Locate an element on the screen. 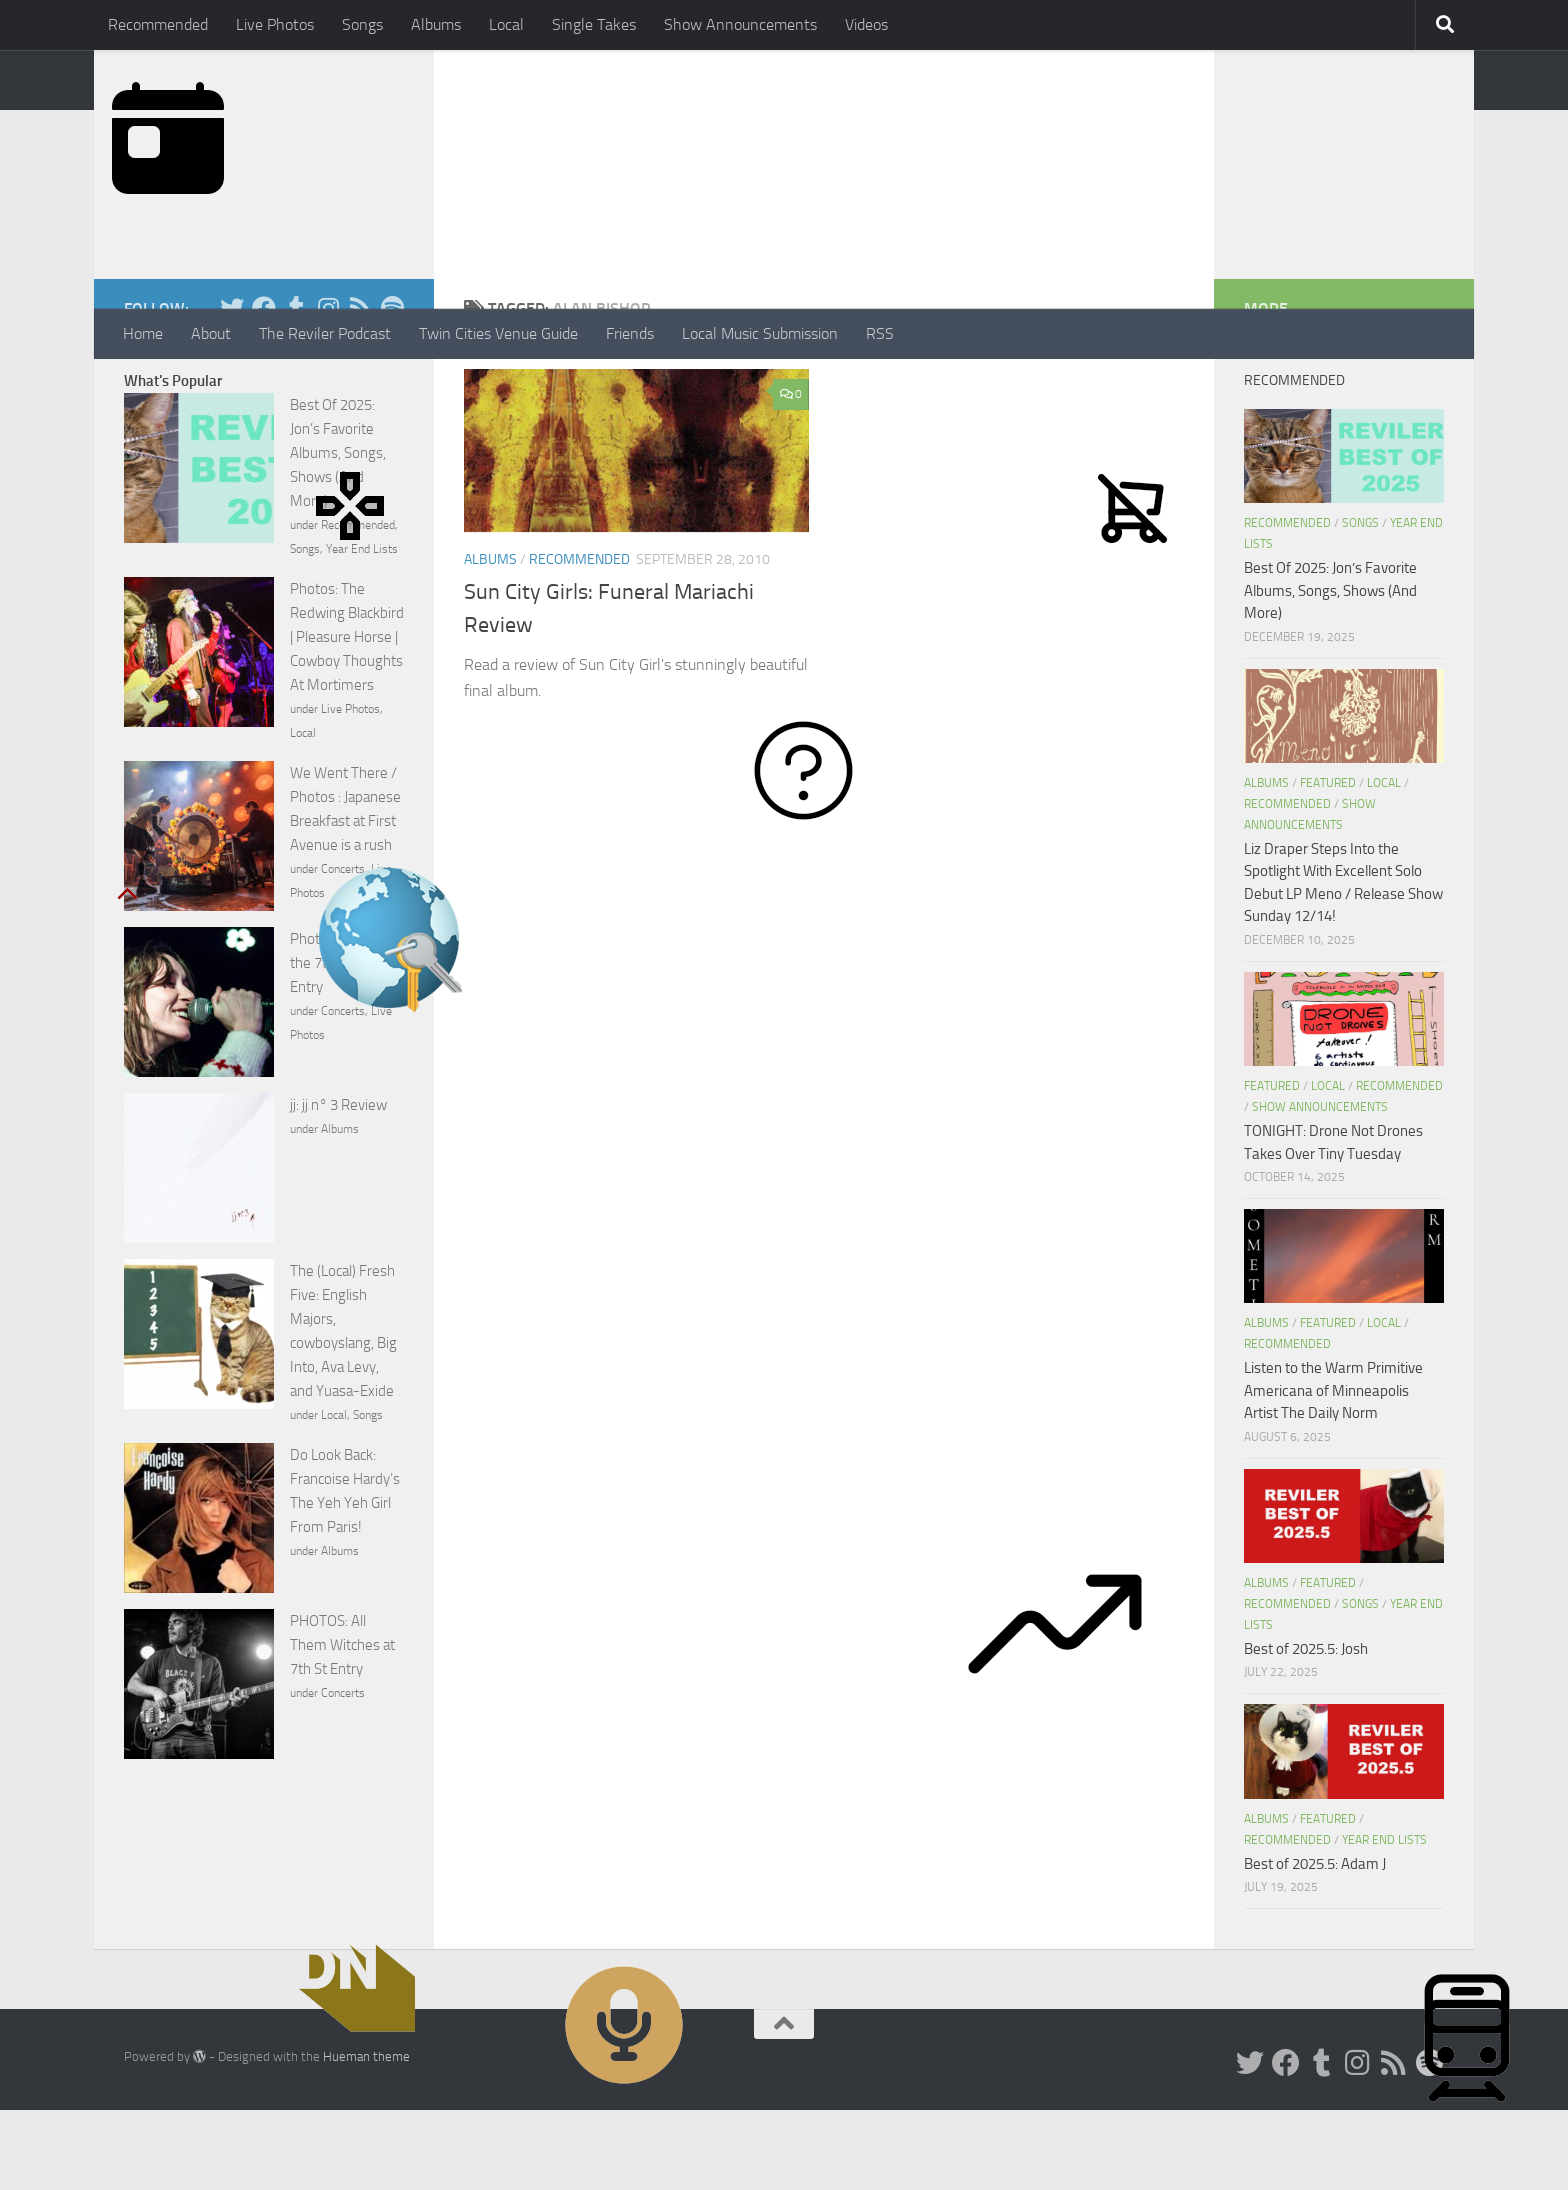 Image resolution: width=1568 pixels, height=2190 pixels. visit Designer News website is located at coordinates (357, 1988).